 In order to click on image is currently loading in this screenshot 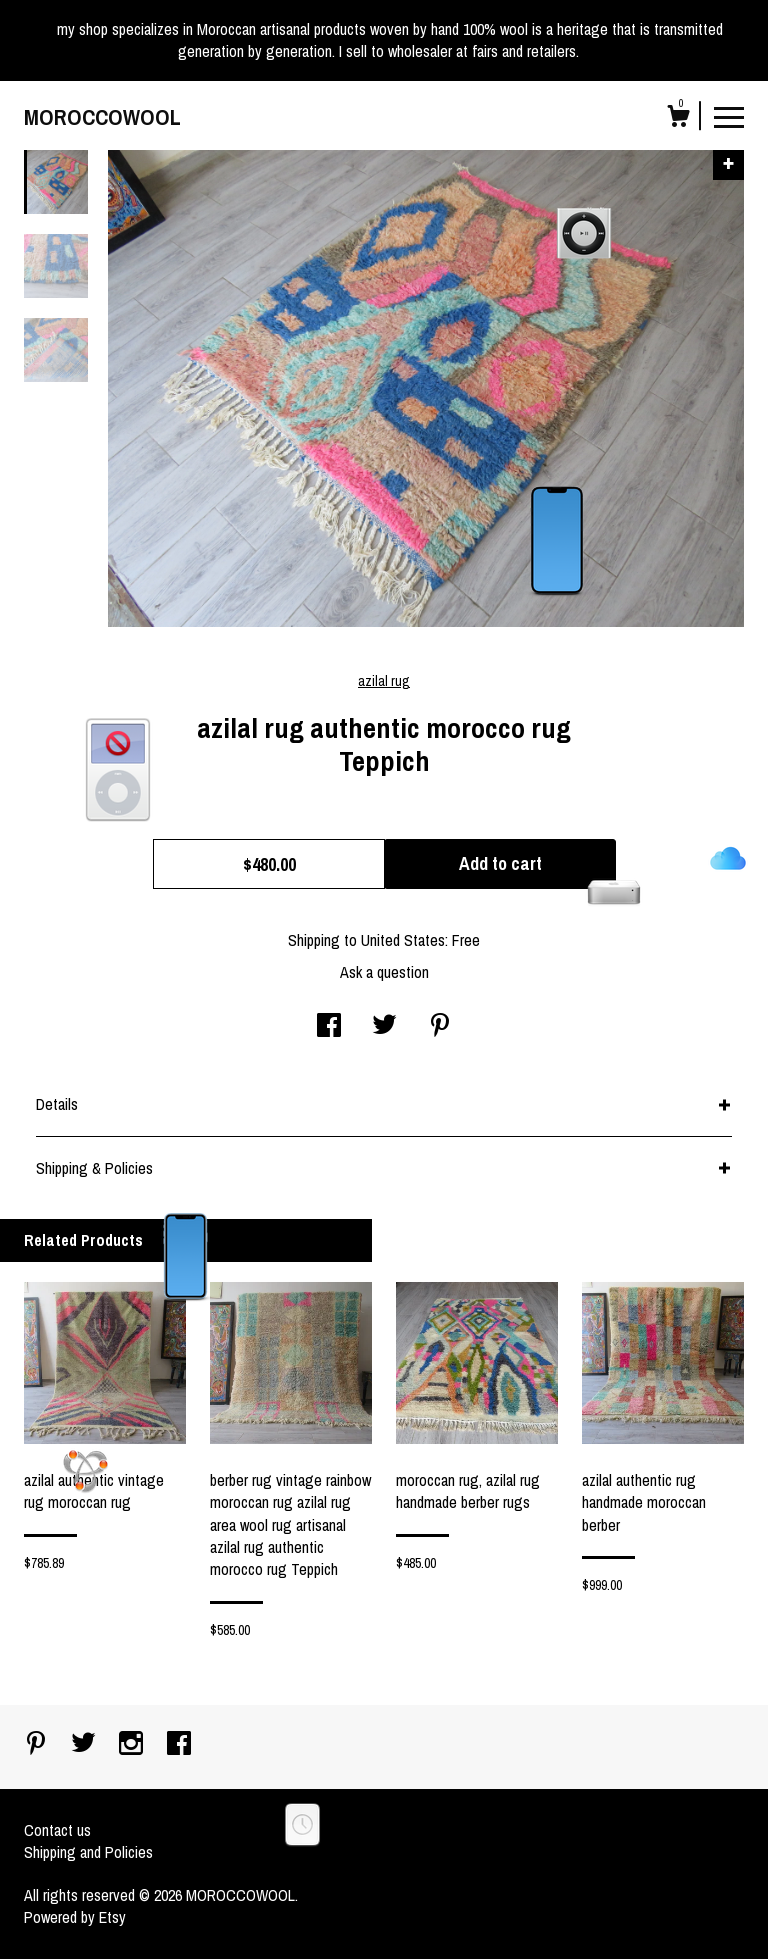, I will do `click(302, 1824)`.